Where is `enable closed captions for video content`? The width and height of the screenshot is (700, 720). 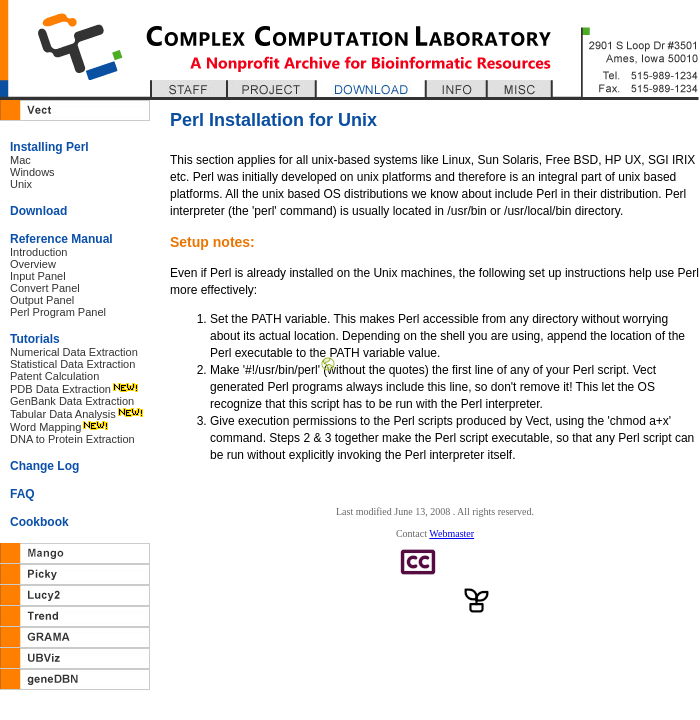 enable closed captions for video content is located at coordinates (418, 562).